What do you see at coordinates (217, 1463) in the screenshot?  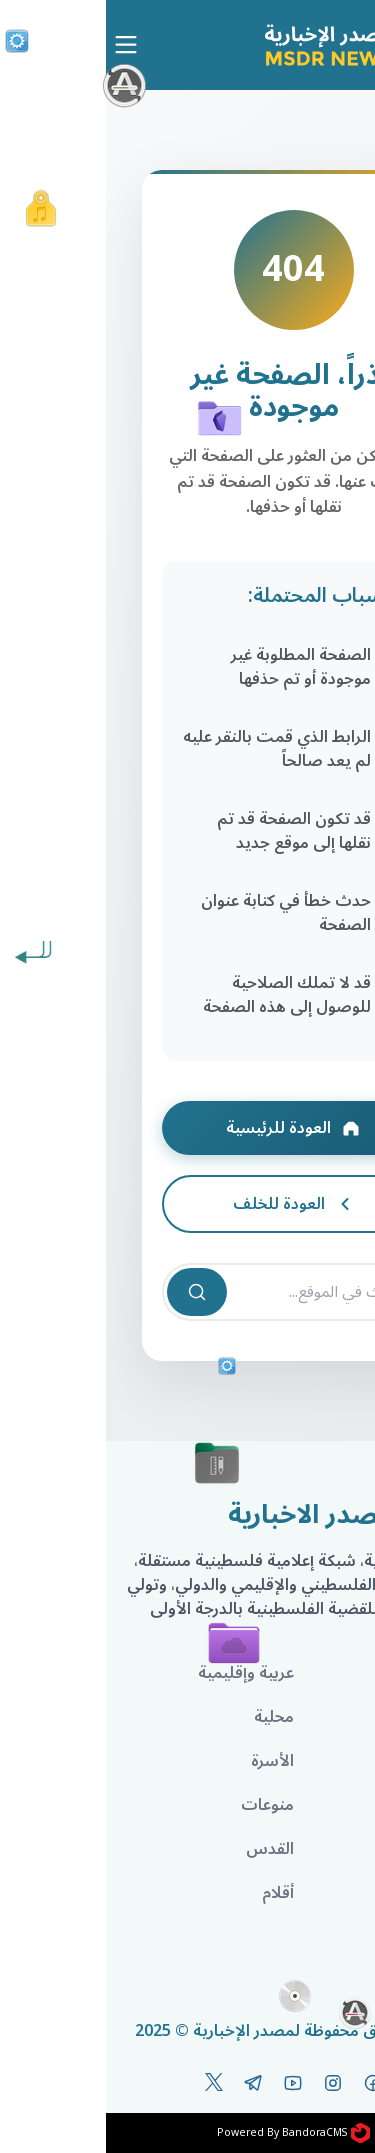 I see `access your templates folder` at bounding box center [217, 1463].